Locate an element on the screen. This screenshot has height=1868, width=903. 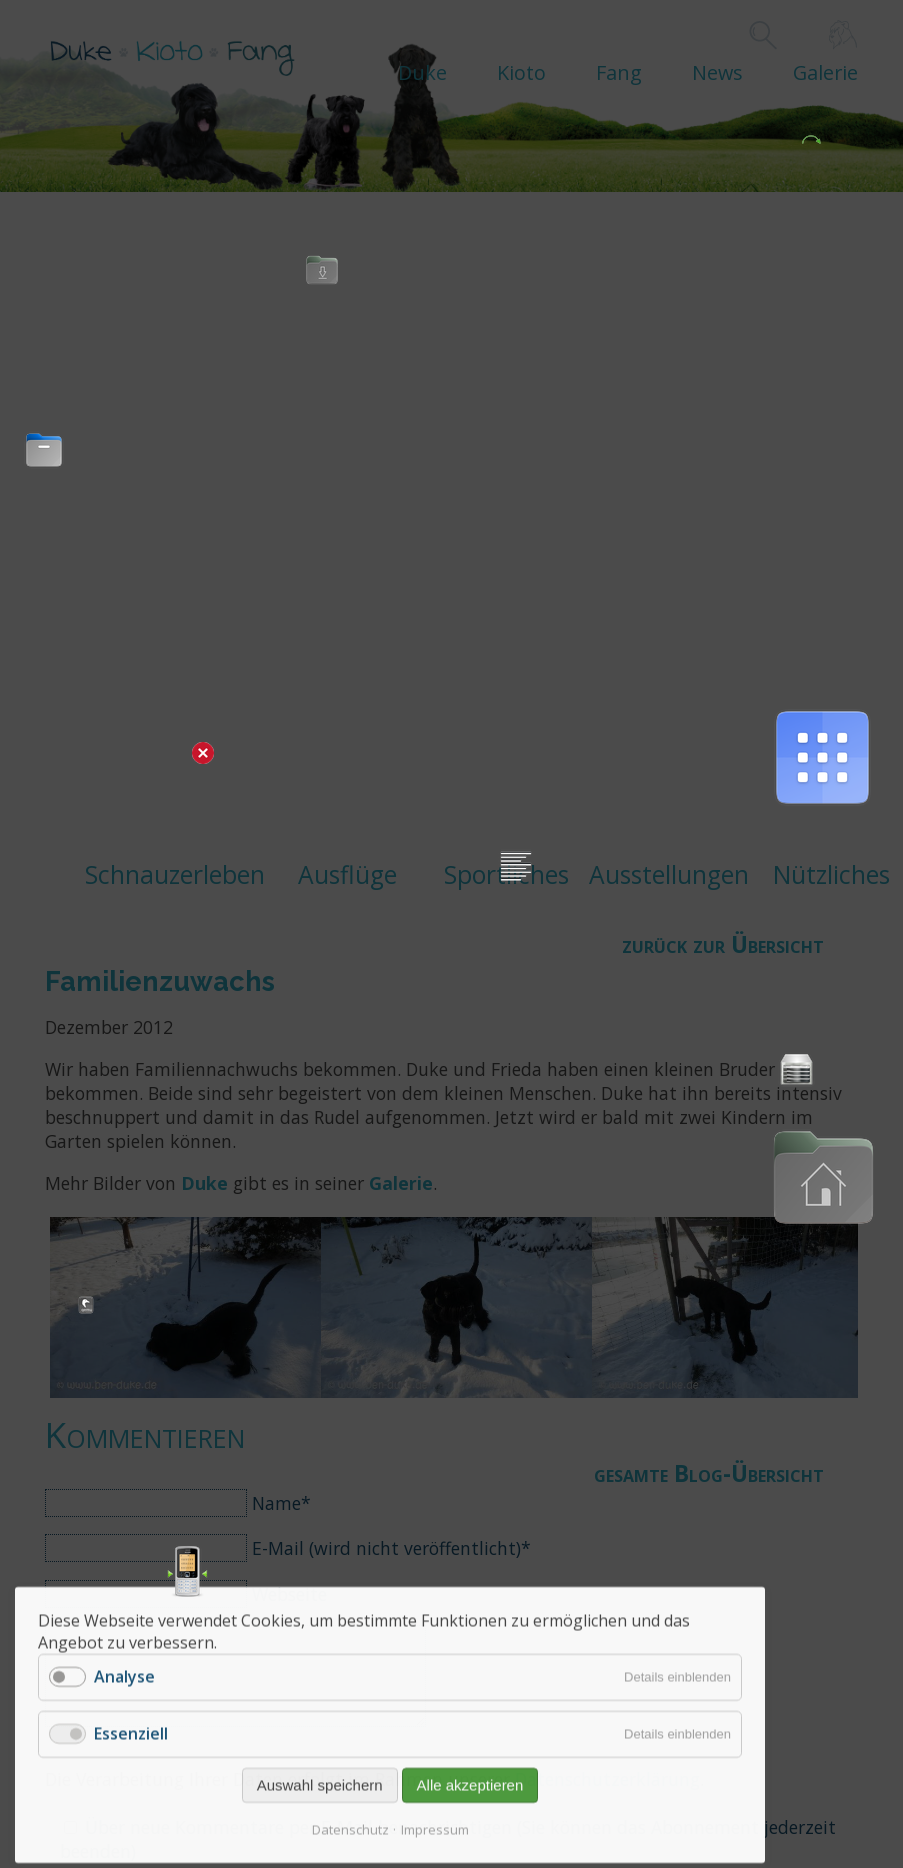
view all applications is located at coordinates (822, 757).